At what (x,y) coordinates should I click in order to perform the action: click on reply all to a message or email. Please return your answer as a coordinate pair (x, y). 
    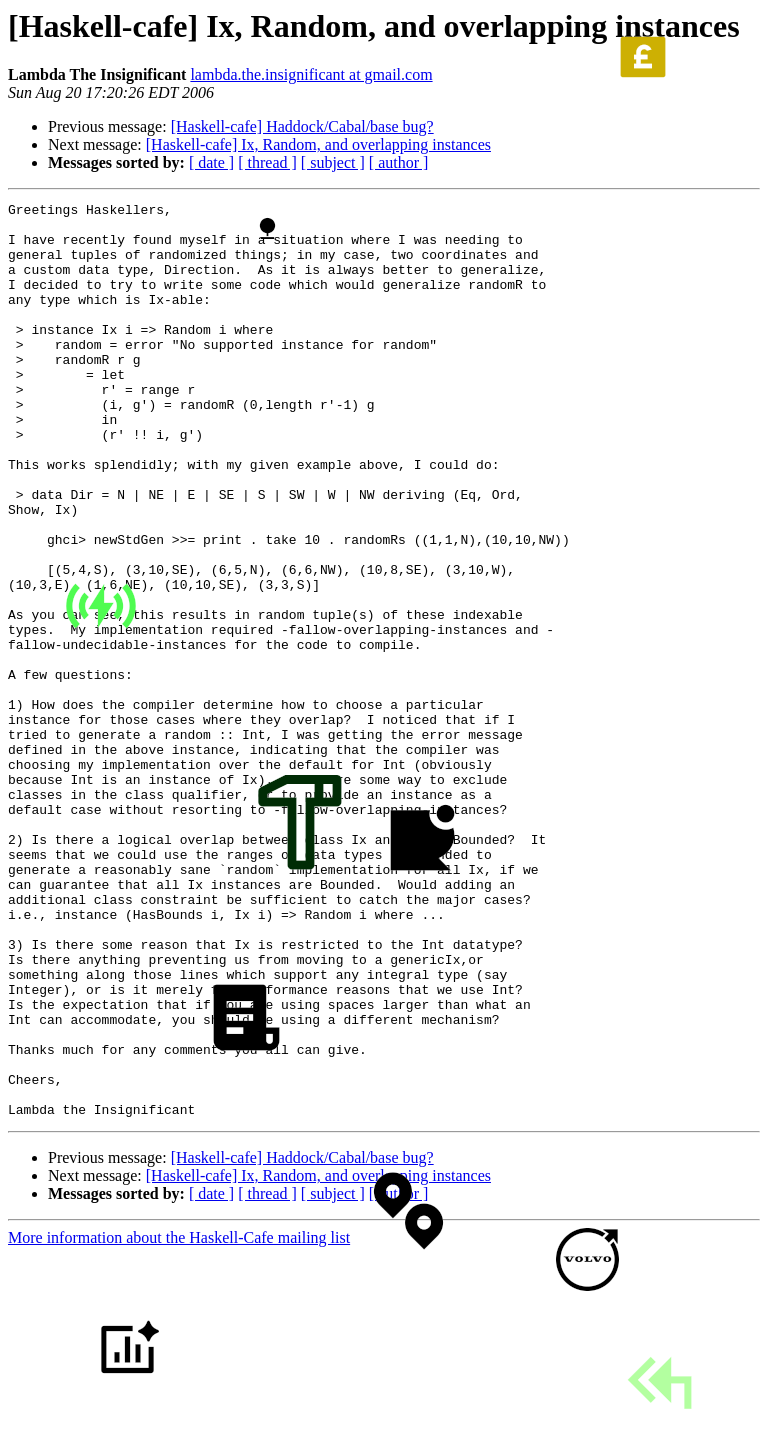
    Looking at the image, I should click on (662, 1383).